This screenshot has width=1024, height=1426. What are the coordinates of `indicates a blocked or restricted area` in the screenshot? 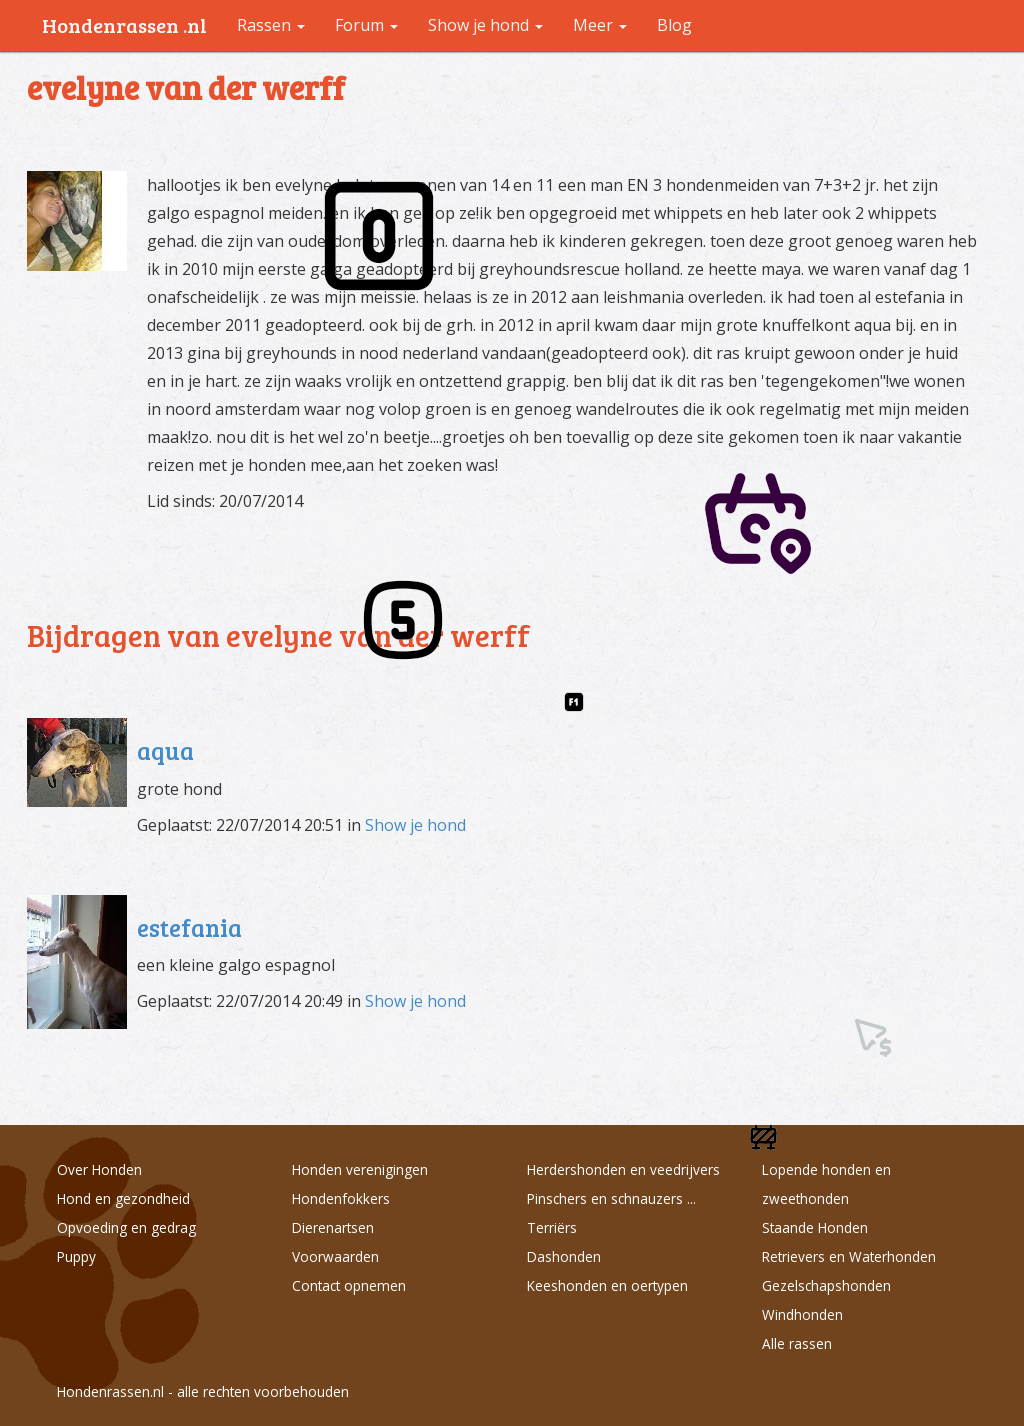 It's located at (763, 1136).